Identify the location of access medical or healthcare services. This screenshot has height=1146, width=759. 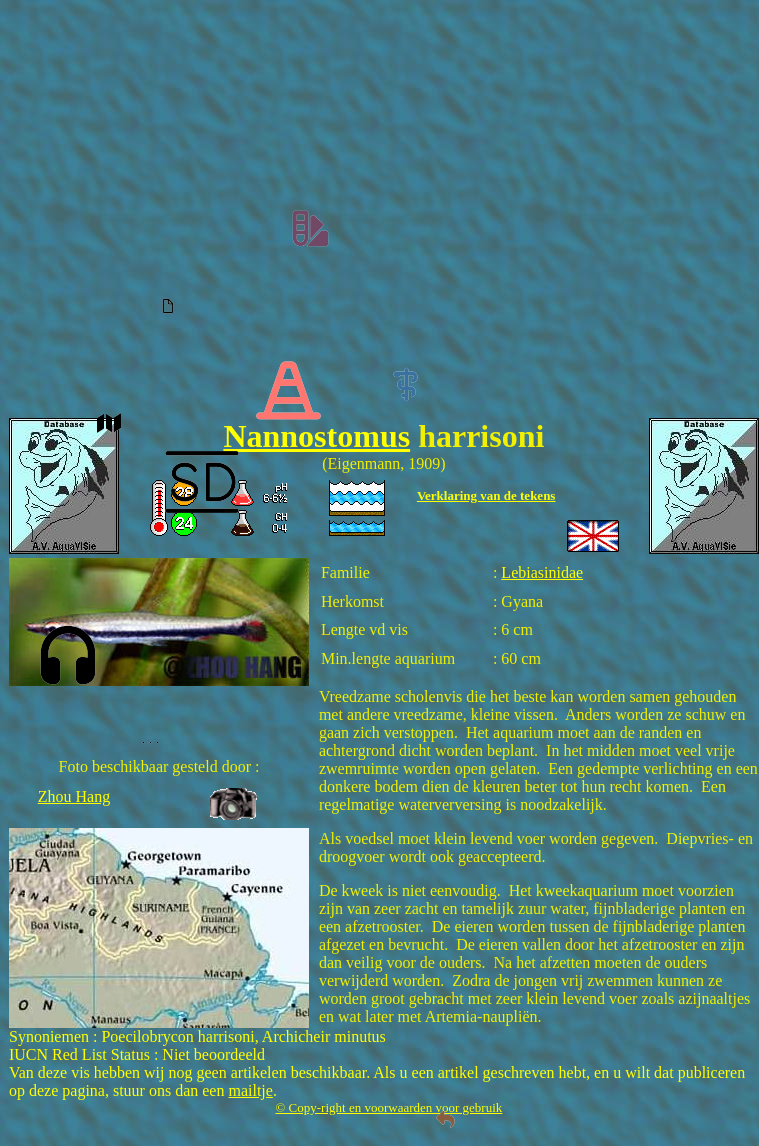
(406, 384).